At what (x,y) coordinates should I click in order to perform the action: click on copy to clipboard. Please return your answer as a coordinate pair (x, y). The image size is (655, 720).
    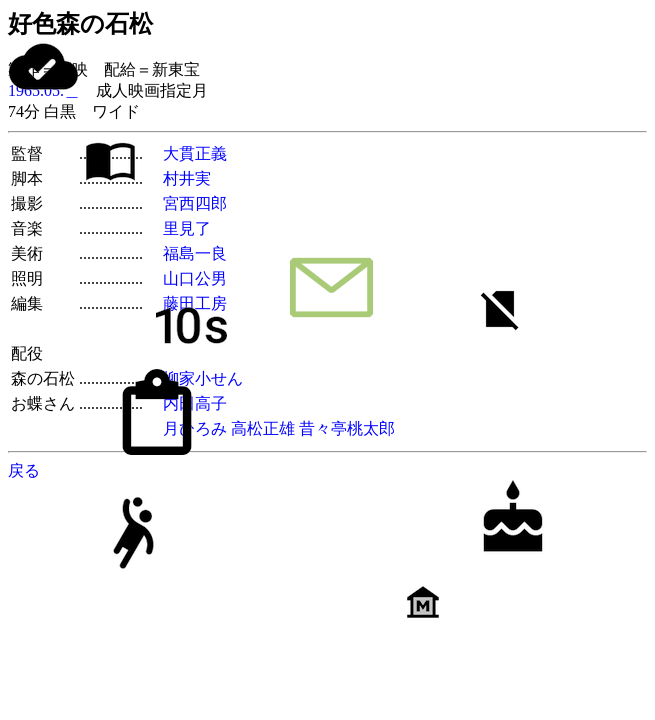
    Looking at the image, I should click on (157, 412).